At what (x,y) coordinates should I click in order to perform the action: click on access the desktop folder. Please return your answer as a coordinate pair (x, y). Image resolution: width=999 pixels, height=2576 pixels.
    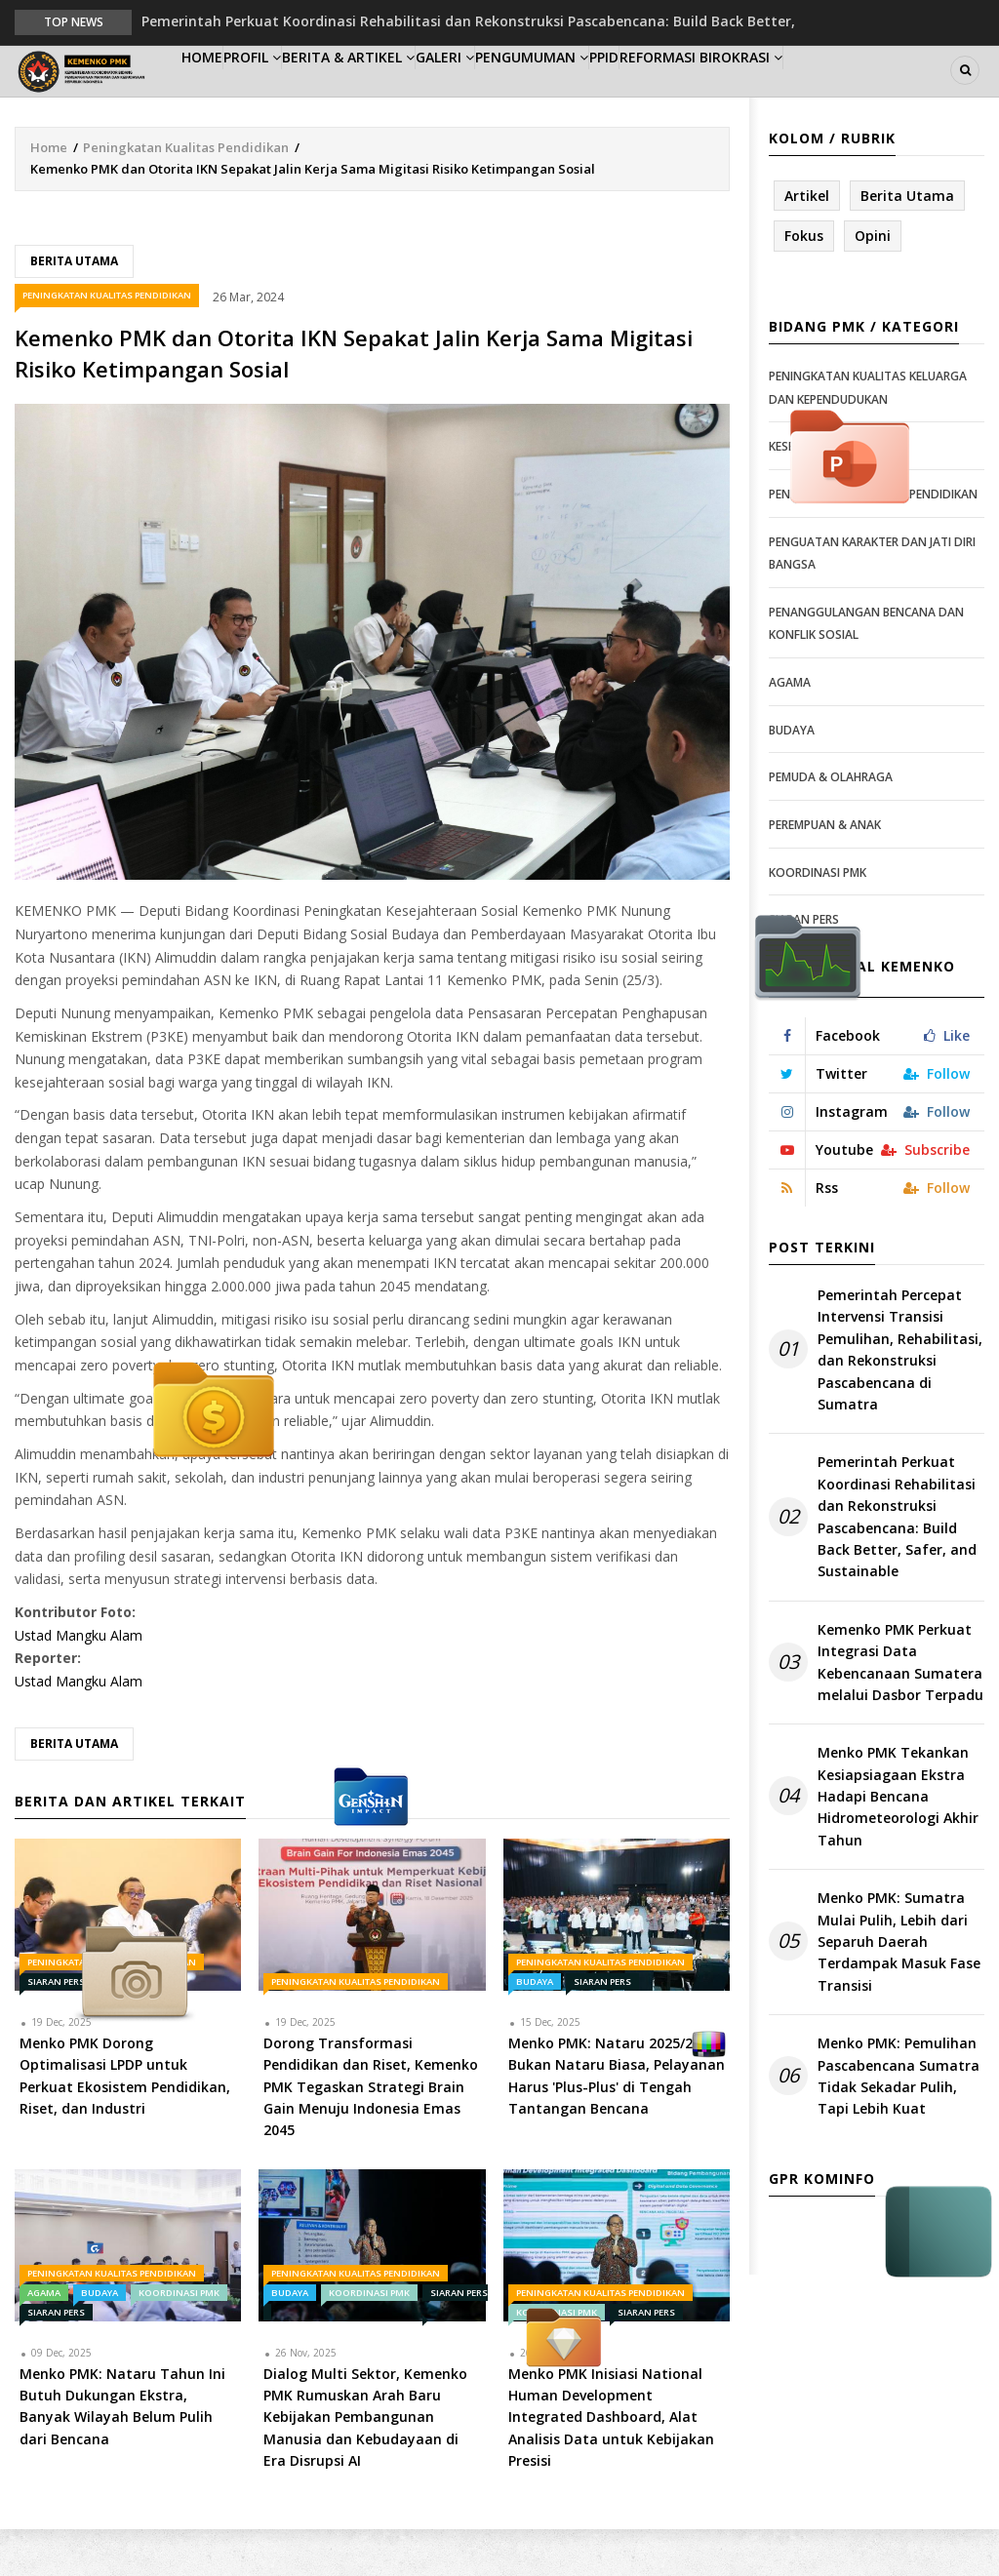
    Looking at the image, I should click on (939, 2228).